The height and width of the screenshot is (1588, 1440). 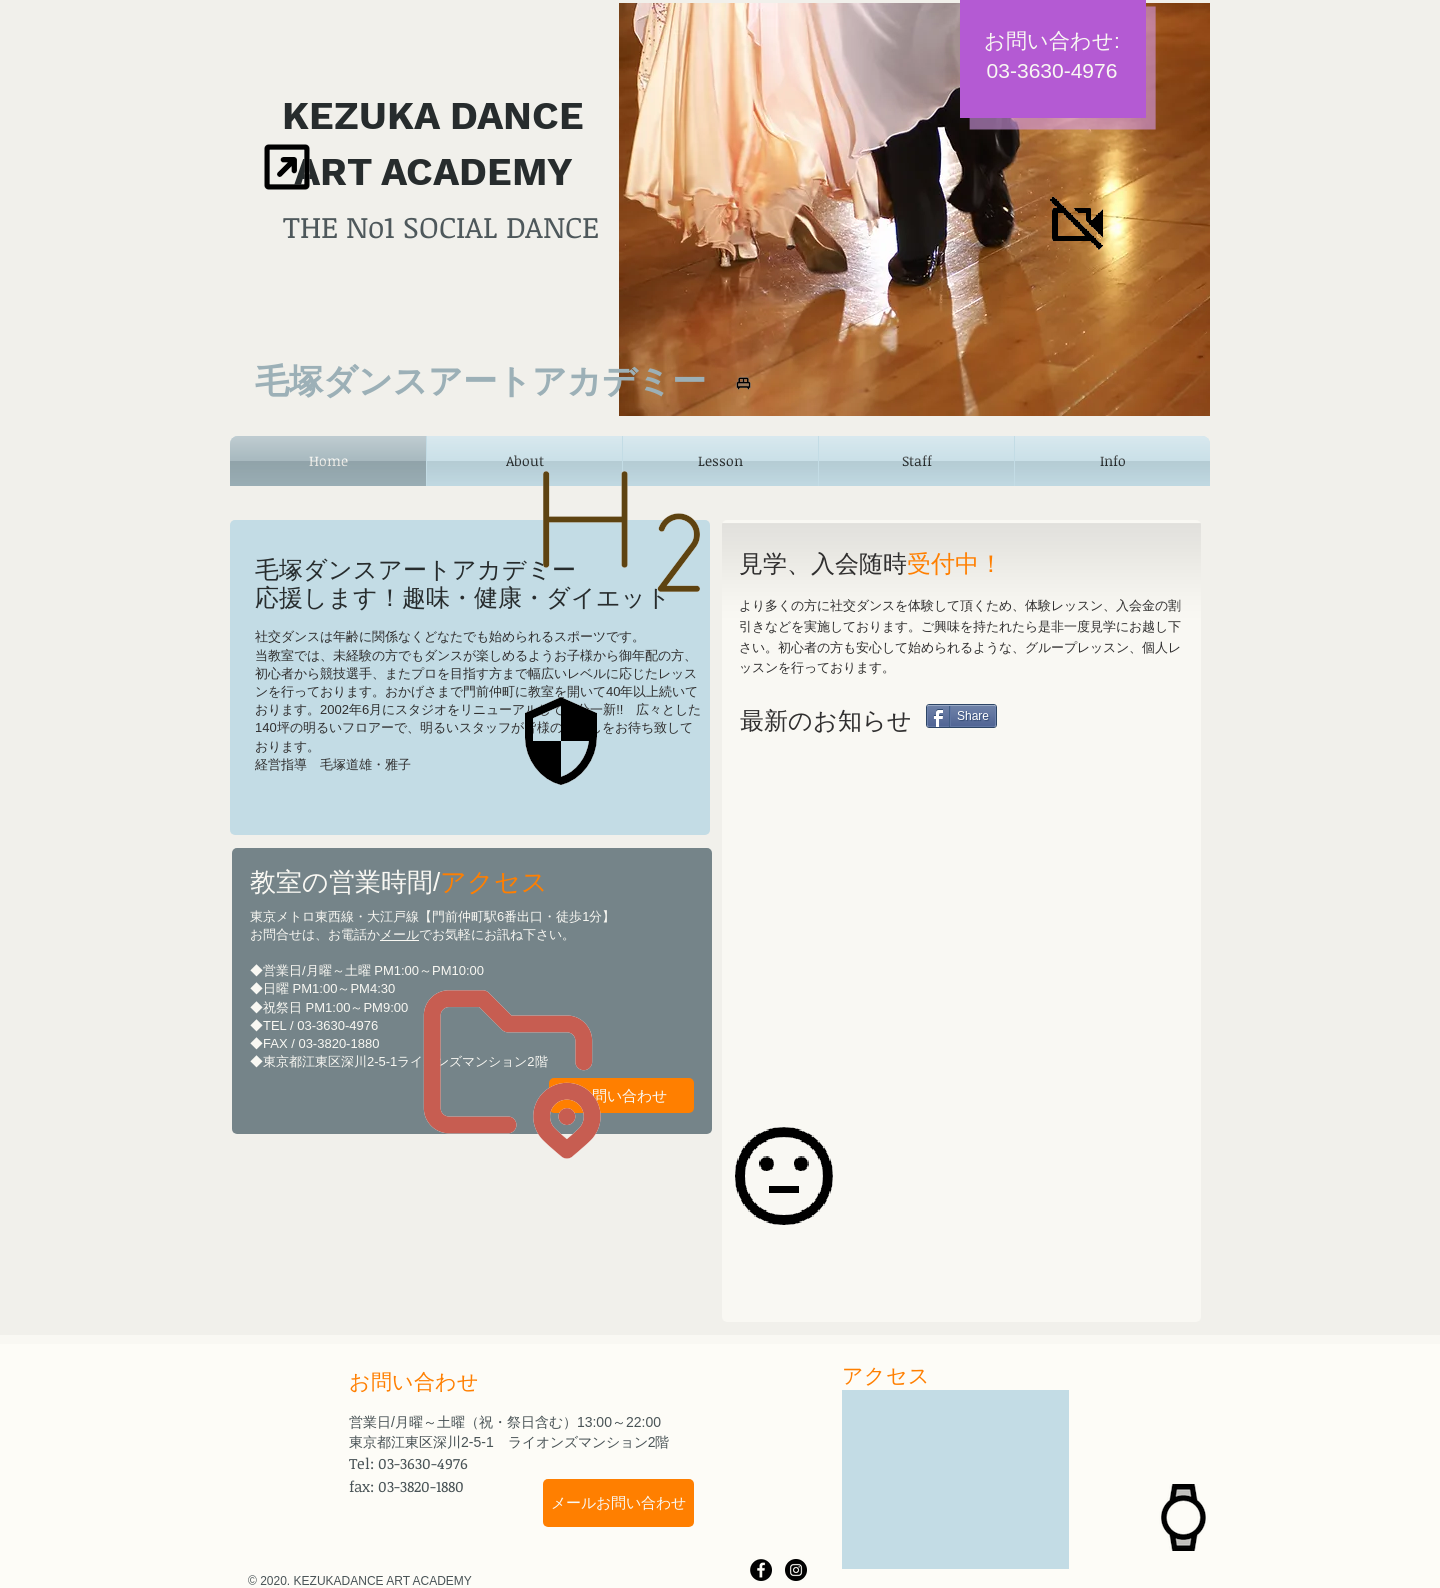 I want to click on turn off camera during video call, so click(x=1077, y=224).